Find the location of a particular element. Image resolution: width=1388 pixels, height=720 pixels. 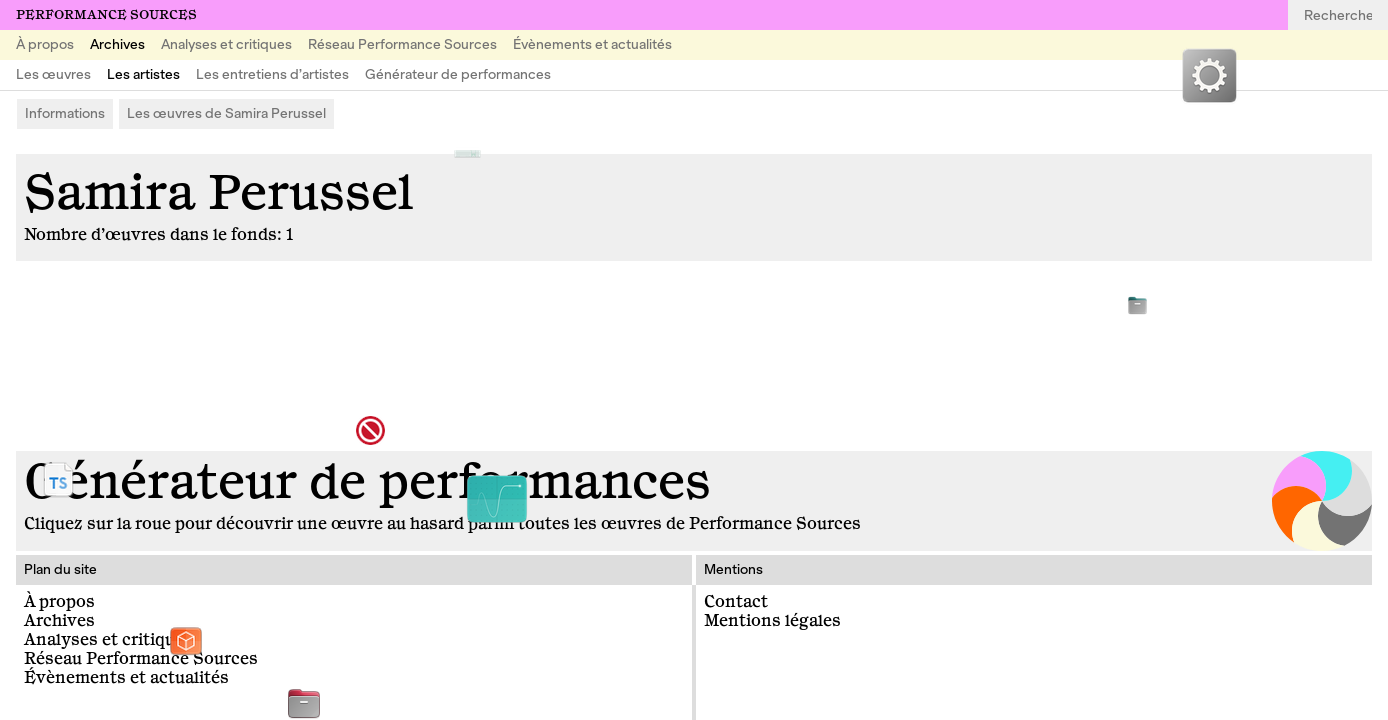

indicates a bluetooth keyboard is connected is located at coordinates (467, 153).